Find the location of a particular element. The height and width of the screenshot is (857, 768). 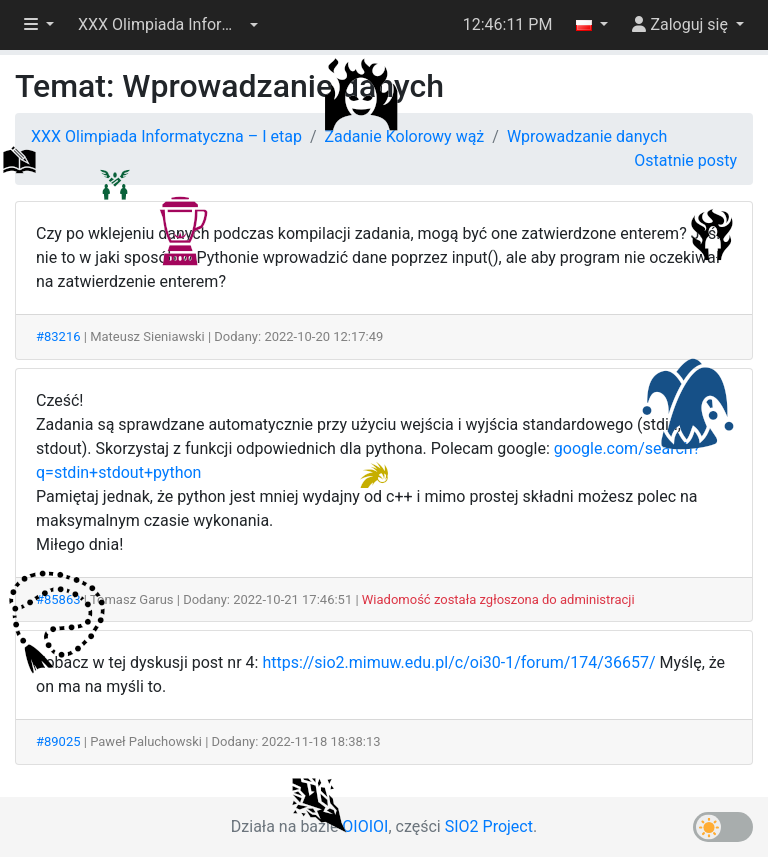

pyromaniac character class or trait indicator is located at coordinates (361, 94).